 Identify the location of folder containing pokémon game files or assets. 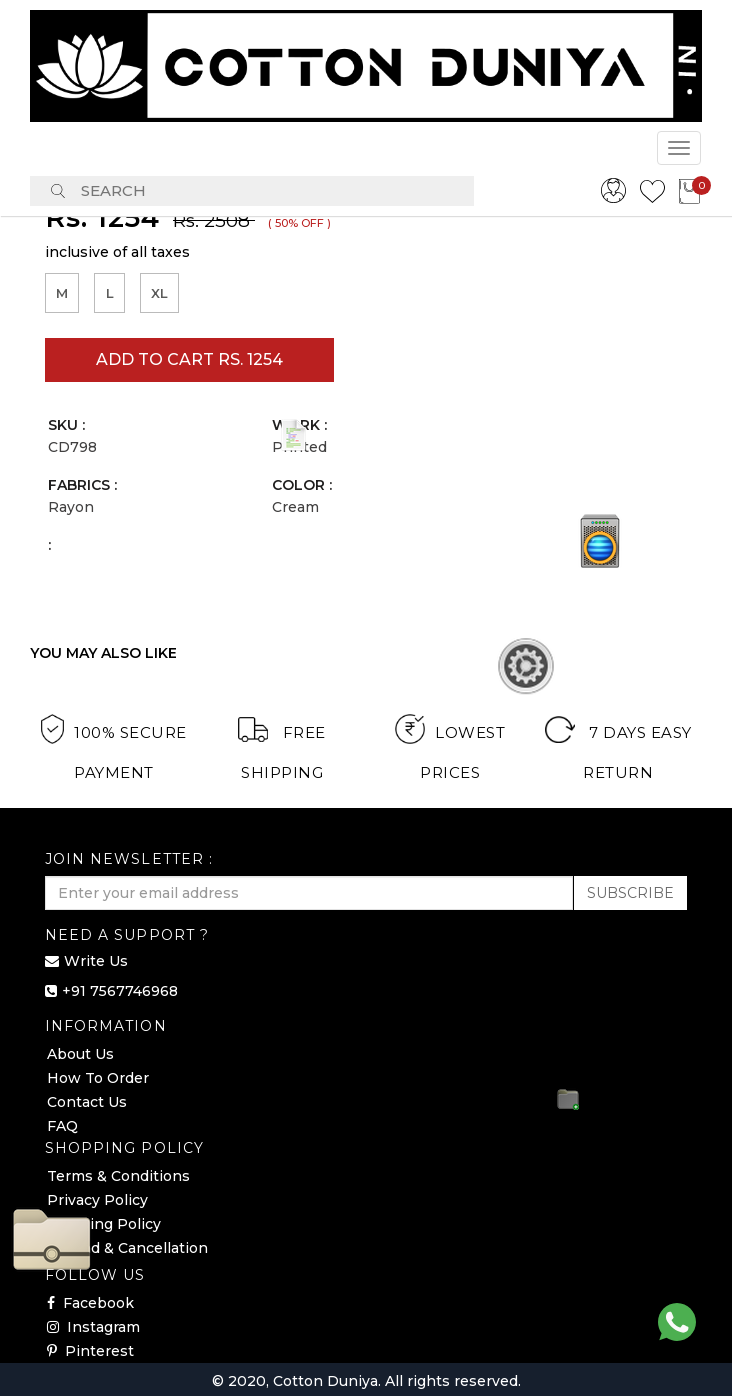
(51, 1241).